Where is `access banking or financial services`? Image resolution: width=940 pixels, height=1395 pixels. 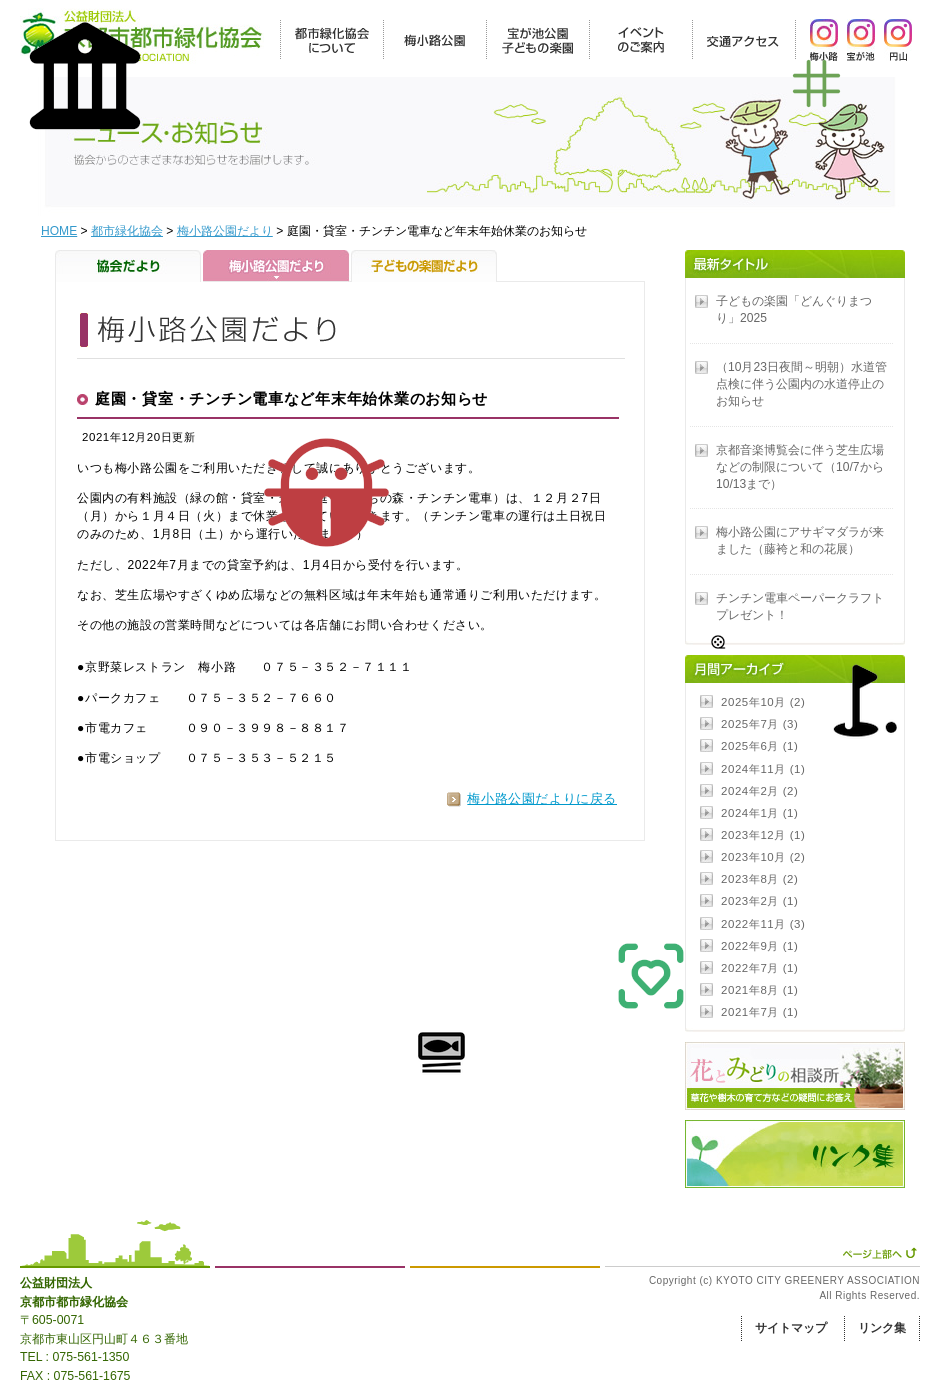 access banking or financial services is located at coordinates (85, 74).